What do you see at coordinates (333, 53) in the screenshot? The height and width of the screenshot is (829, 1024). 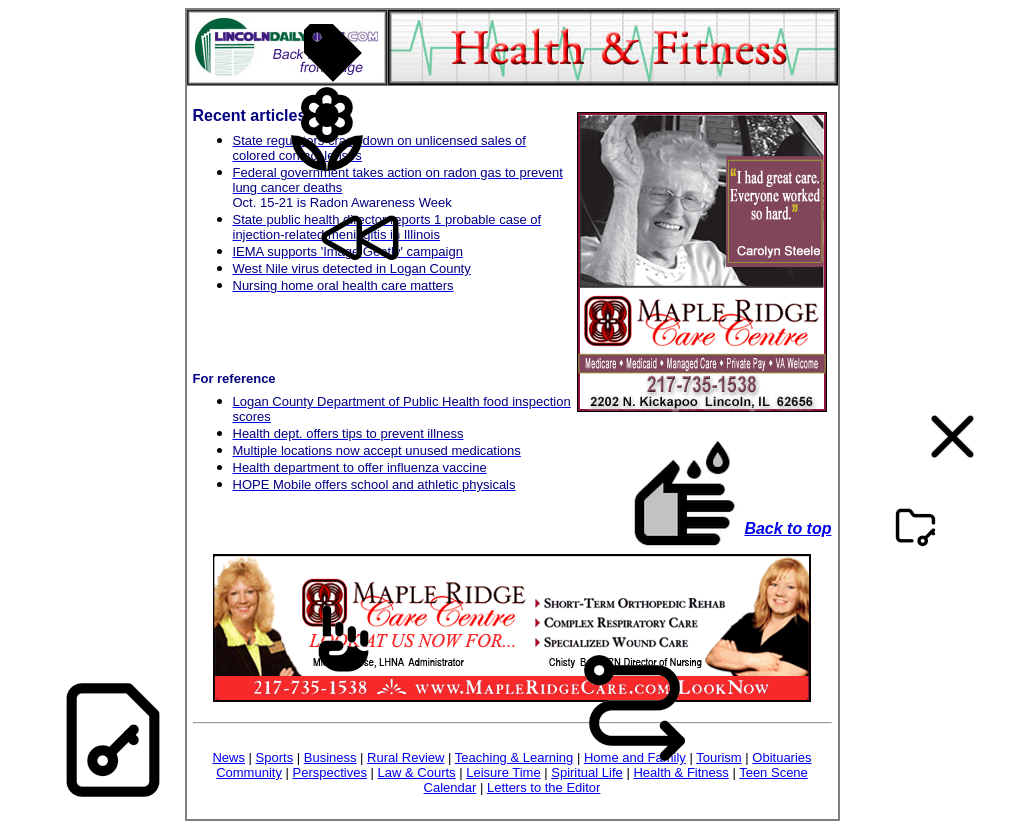 I see `add a tag or label to an item` at bounding box center [333, 53].